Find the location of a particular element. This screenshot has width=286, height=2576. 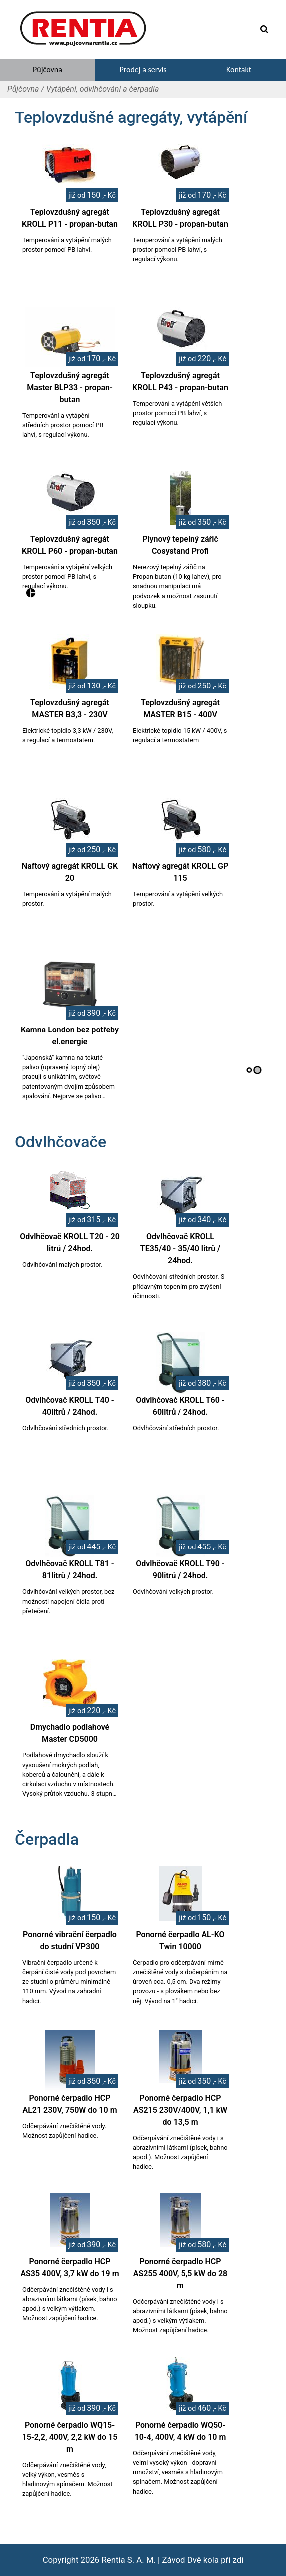

view data breakdown or statistics is located at coordinates (31, 593).